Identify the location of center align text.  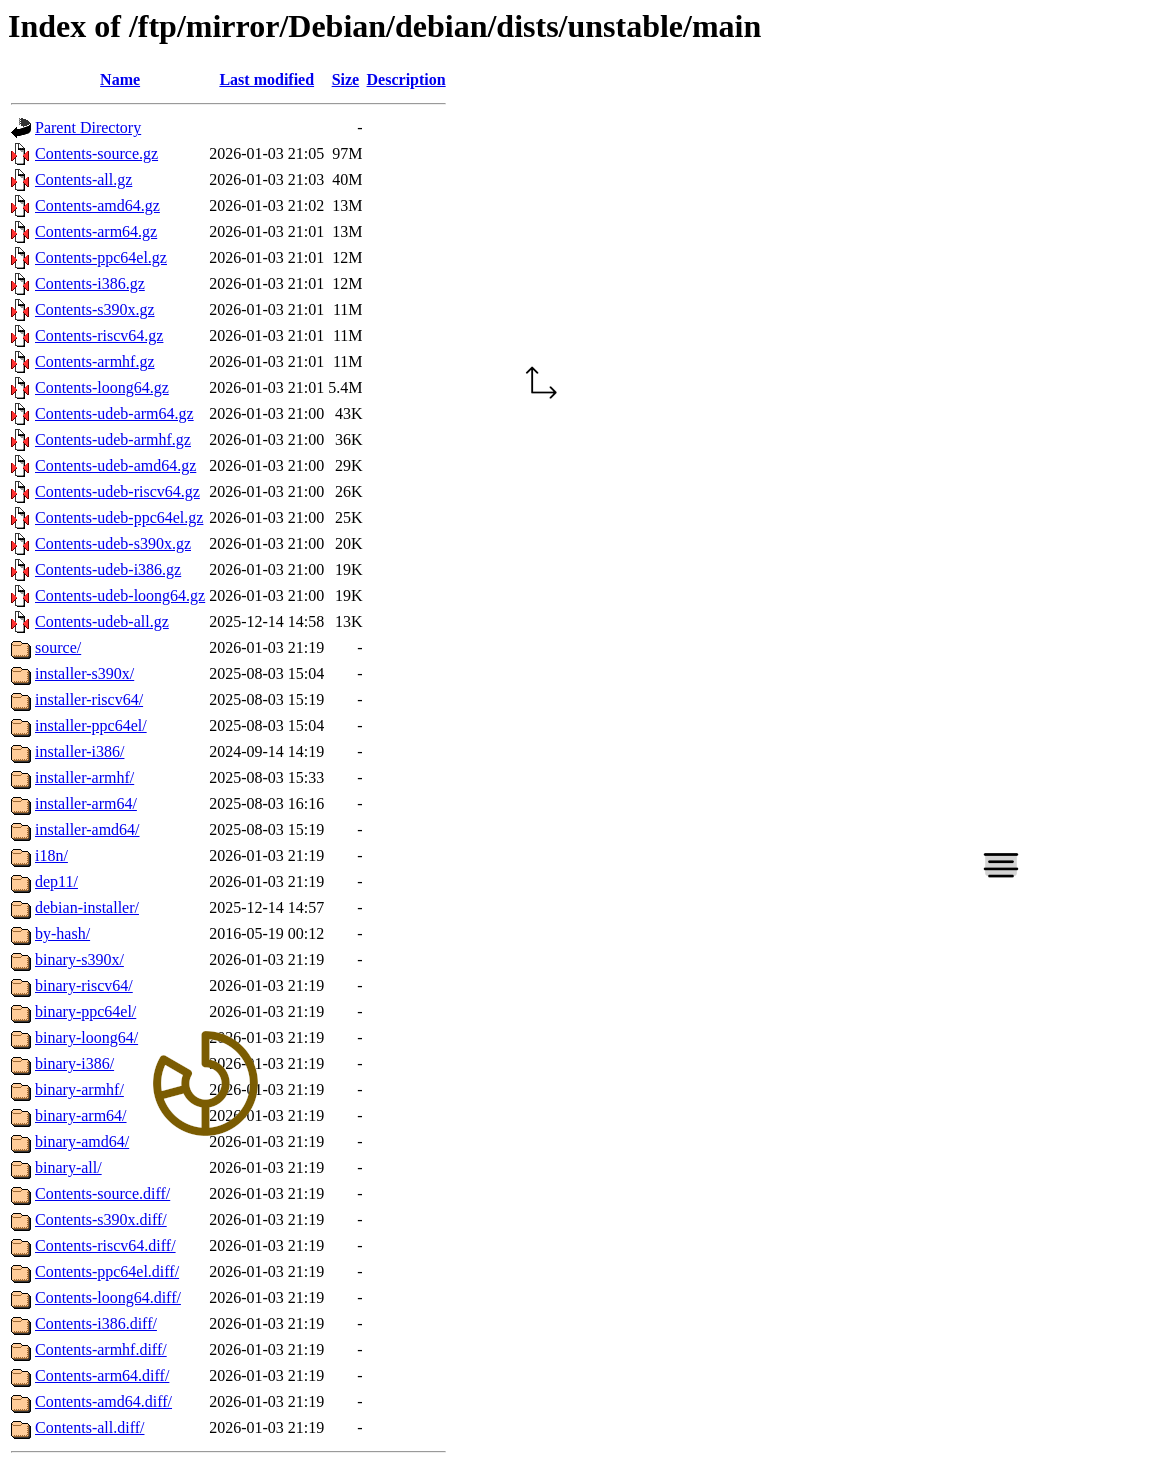
(1001, 866).